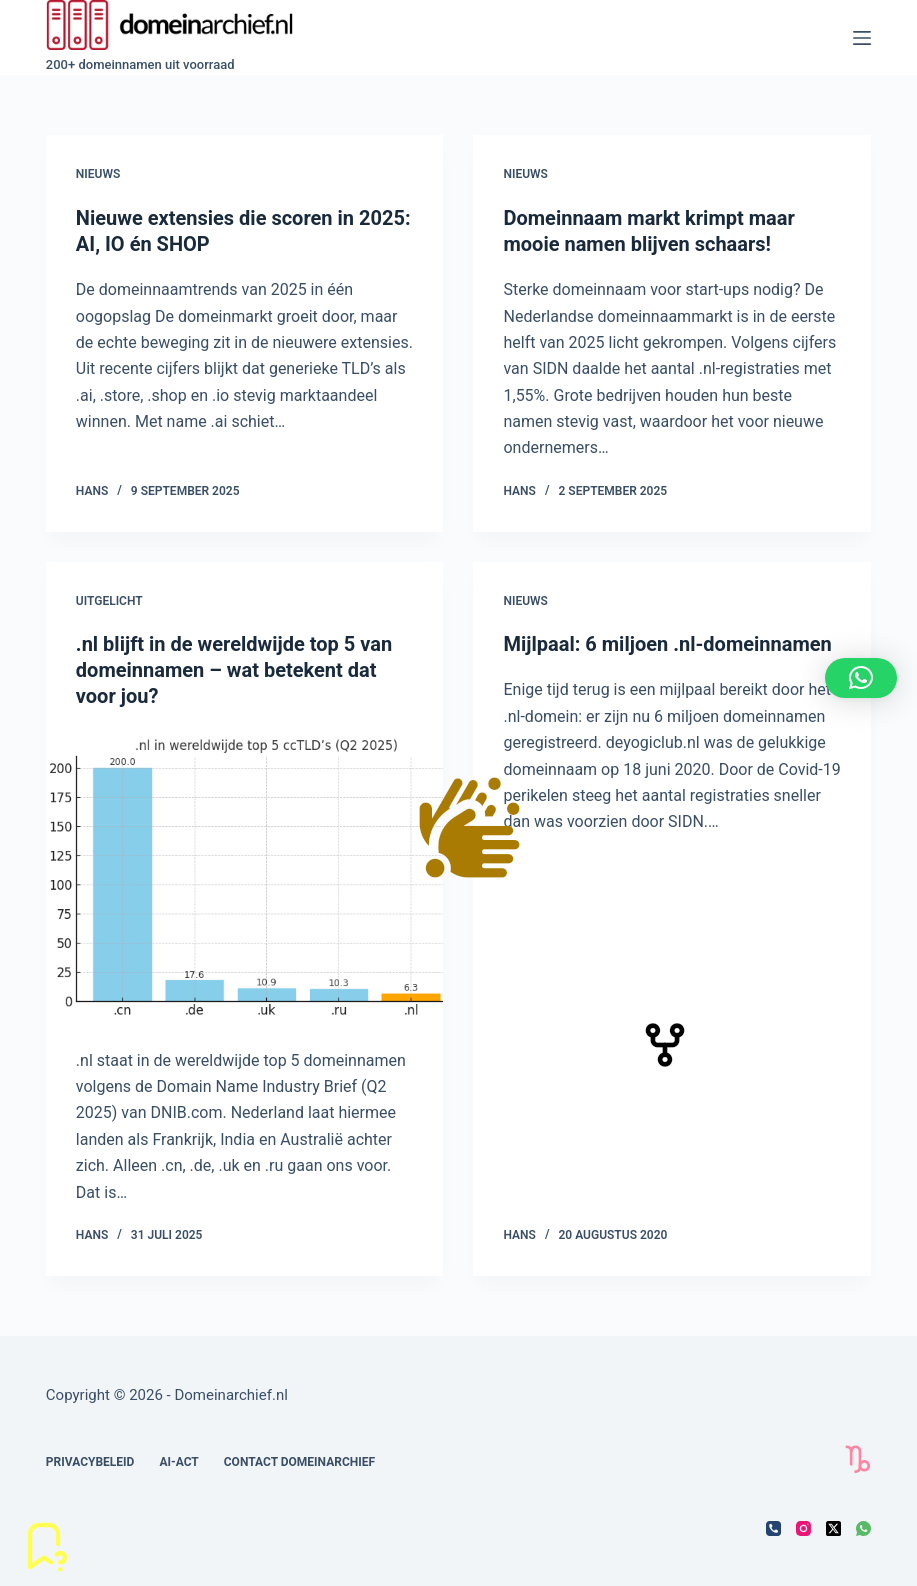 The image size is (917, 1586). What do you see at coordinates (858, 1458) in the screenshot?
I see `capricorn zodiac sign symbol` at bounding box center [858, 1458].